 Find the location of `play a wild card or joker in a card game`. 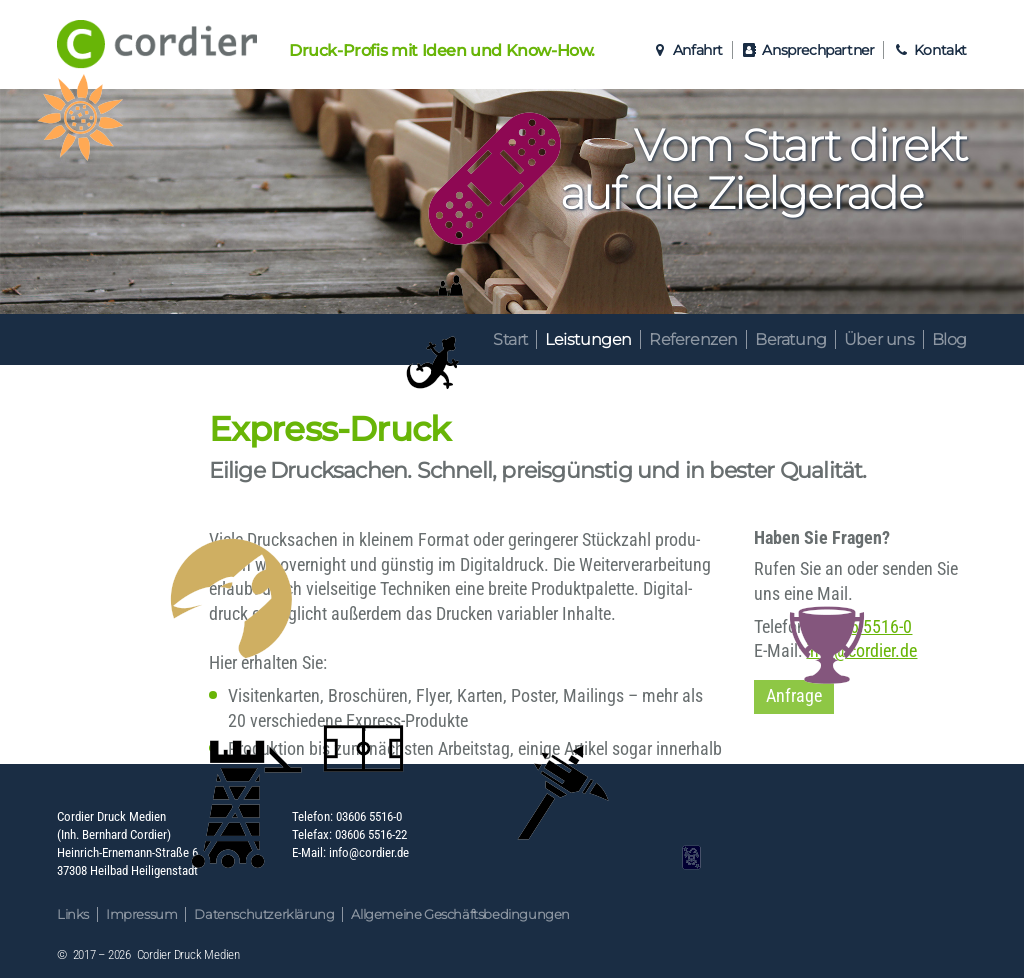

play a wild card or joker in a card game is located at coordinates (691, 857).